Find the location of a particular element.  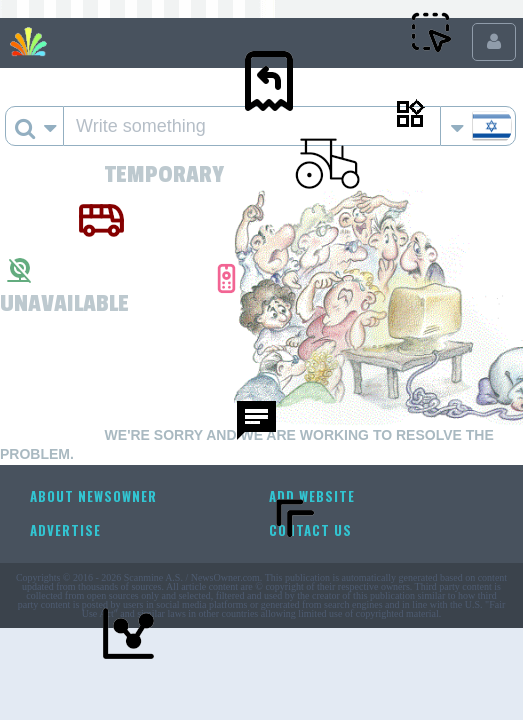

view scatter plot or data visualization is located at coordinates (128, 633).